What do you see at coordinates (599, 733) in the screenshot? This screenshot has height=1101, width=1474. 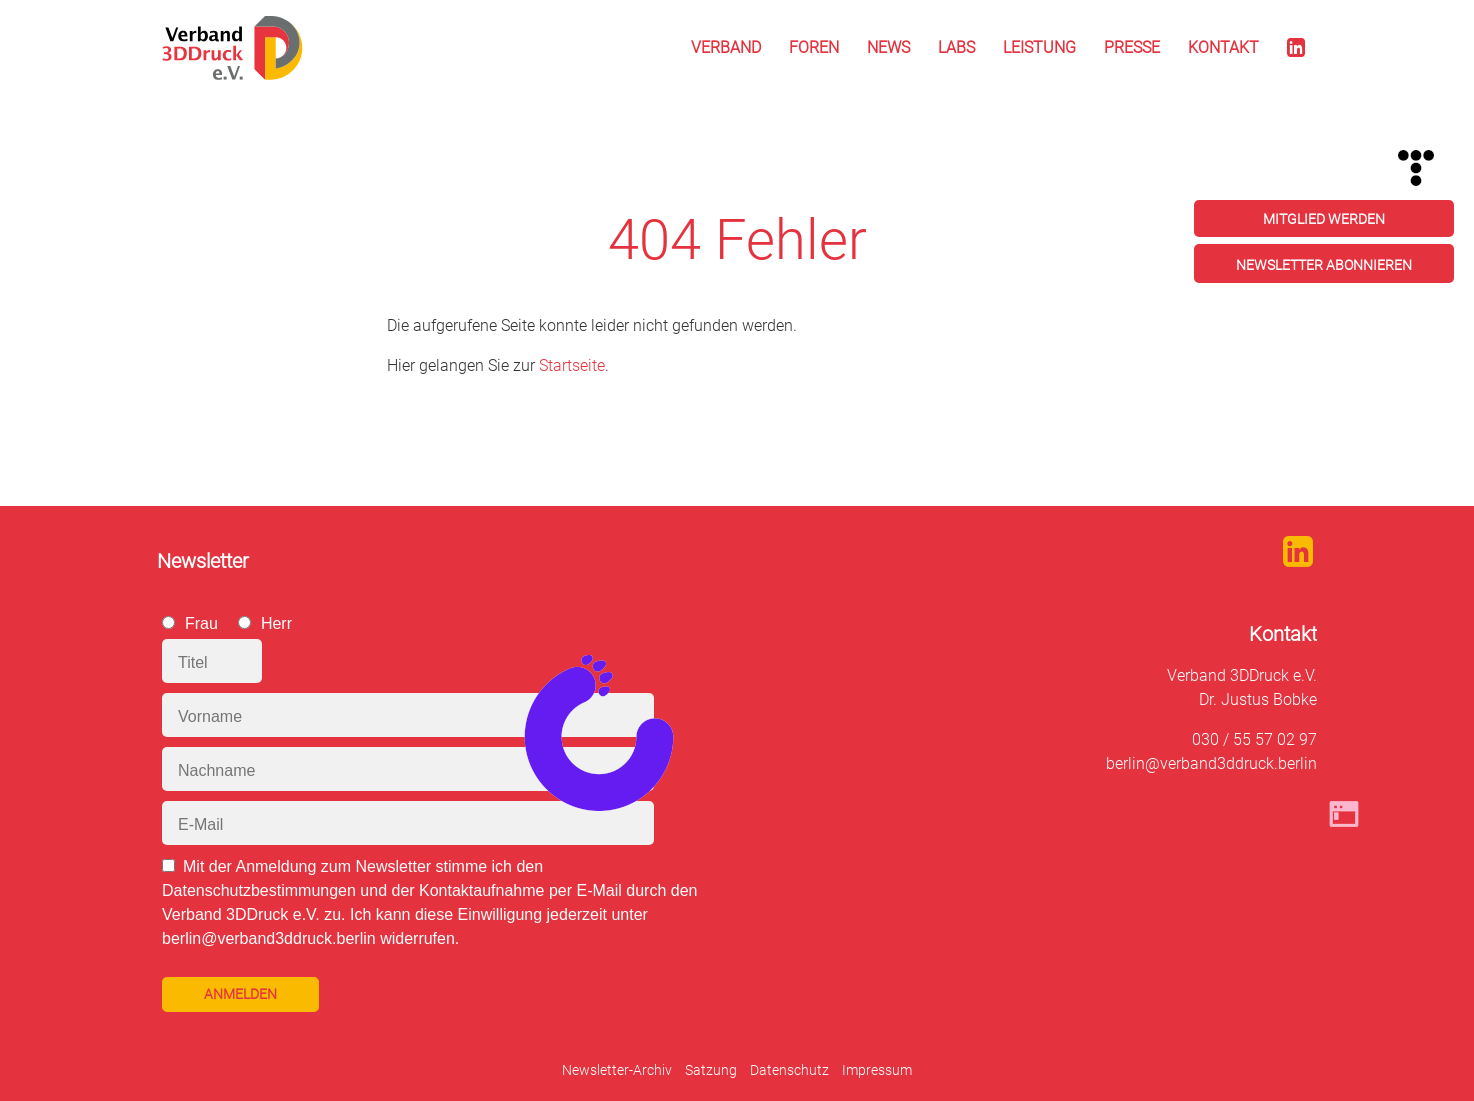 I see `macpaw company logo` at bounding box center [599, 733].